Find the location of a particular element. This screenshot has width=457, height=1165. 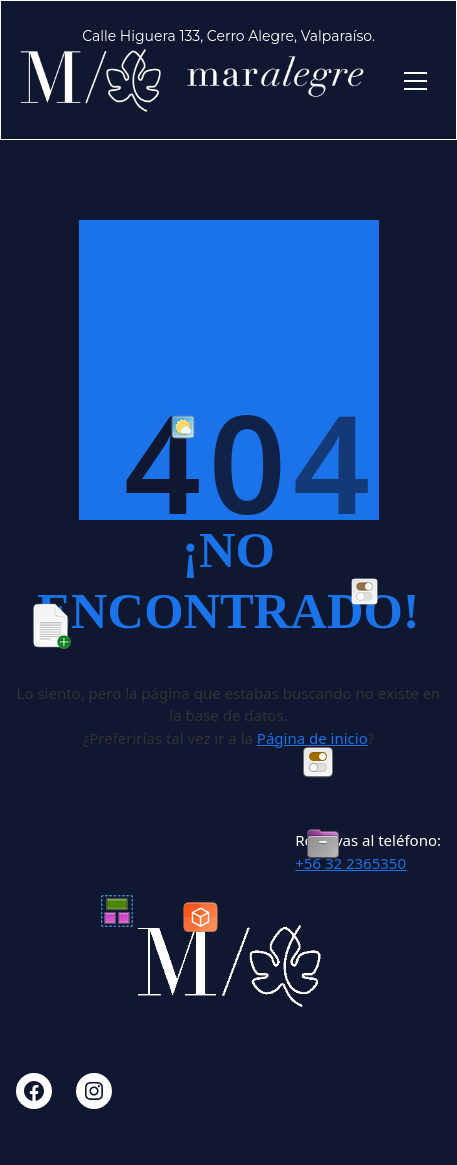

open unity tweak tool settings is located at coordinates (318, 762).